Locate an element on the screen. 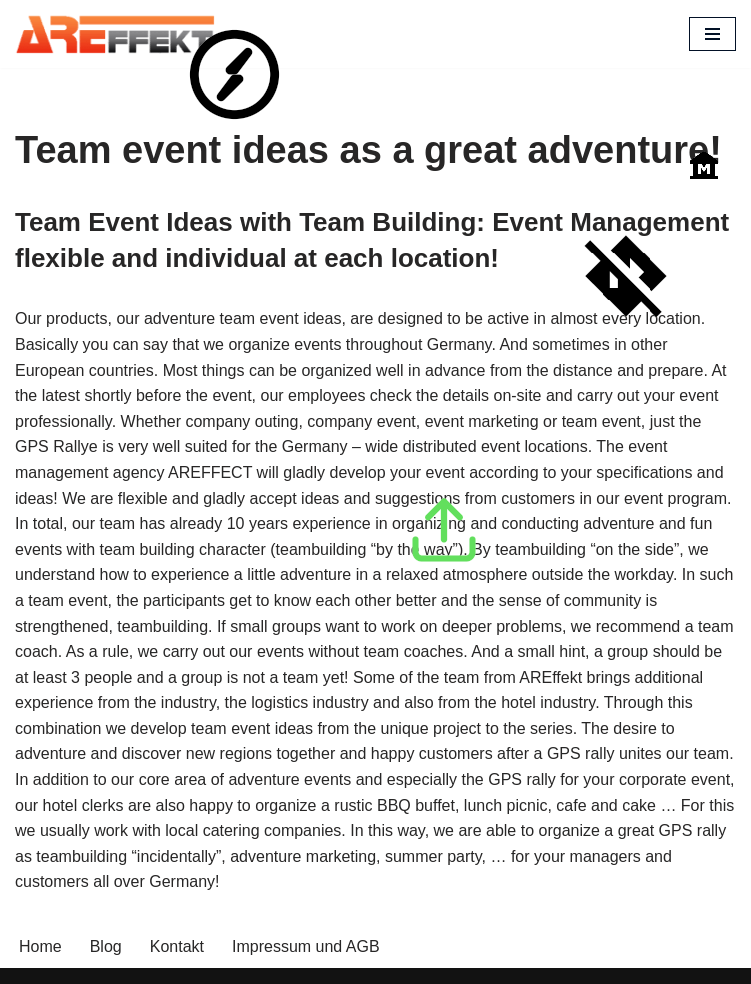 The image size is (751, 984). upload a file from your device is located at coordinates (444, 530).